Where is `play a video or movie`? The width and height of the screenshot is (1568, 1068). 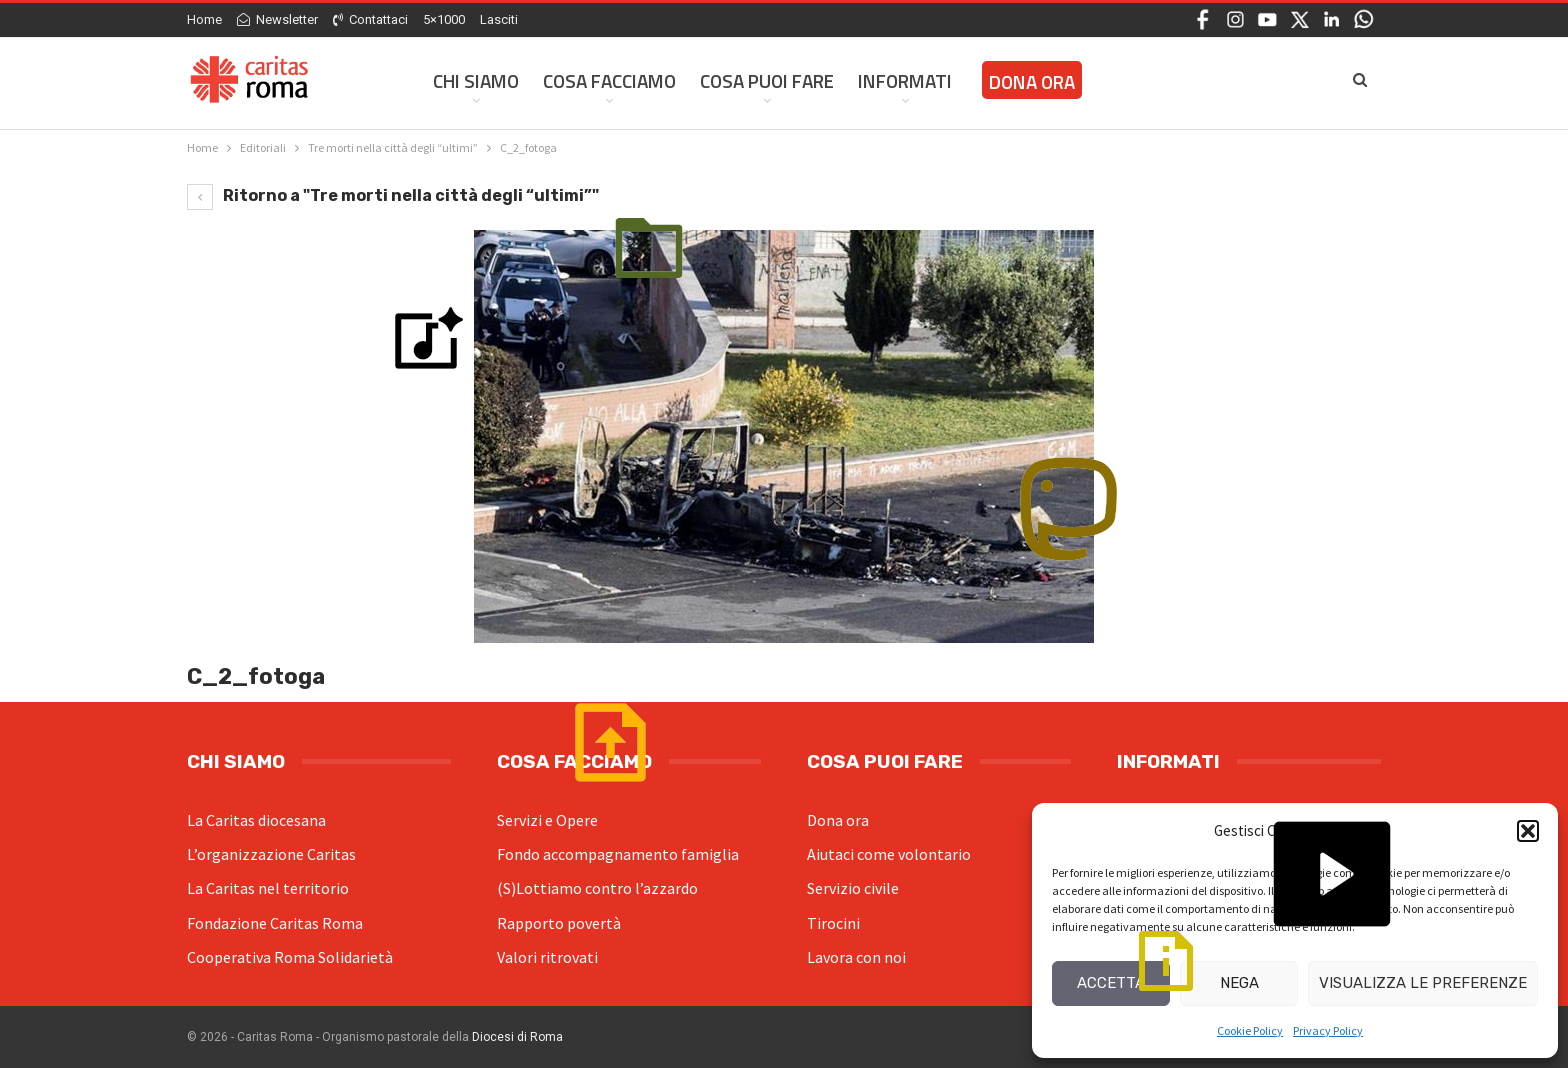 play a video or movie is located at coordinates (1332, 874).